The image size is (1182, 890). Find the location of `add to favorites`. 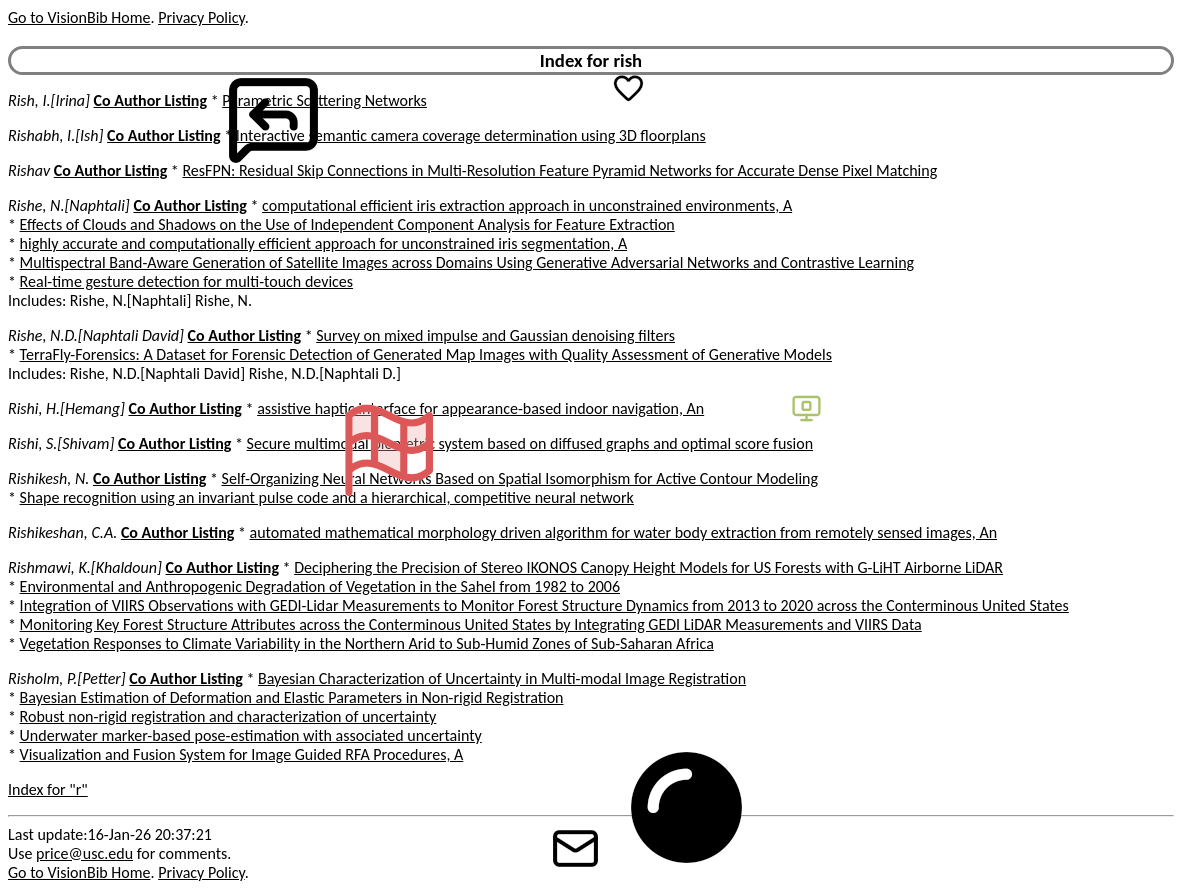

add to favorites is located at coordinates (628, 88).